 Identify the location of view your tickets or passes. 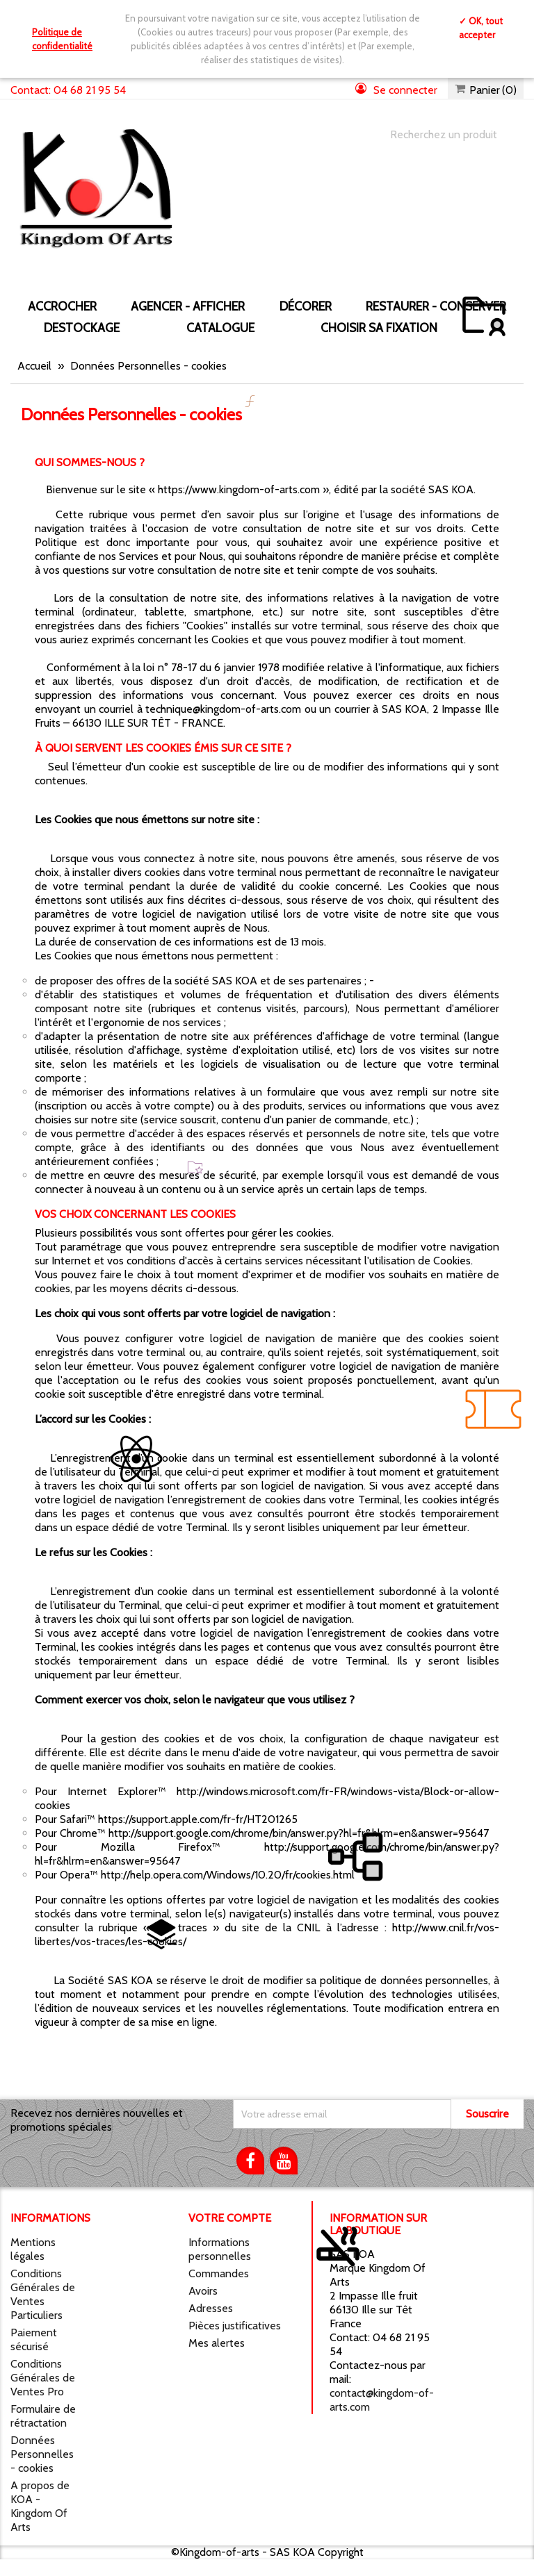
(493, 1409).